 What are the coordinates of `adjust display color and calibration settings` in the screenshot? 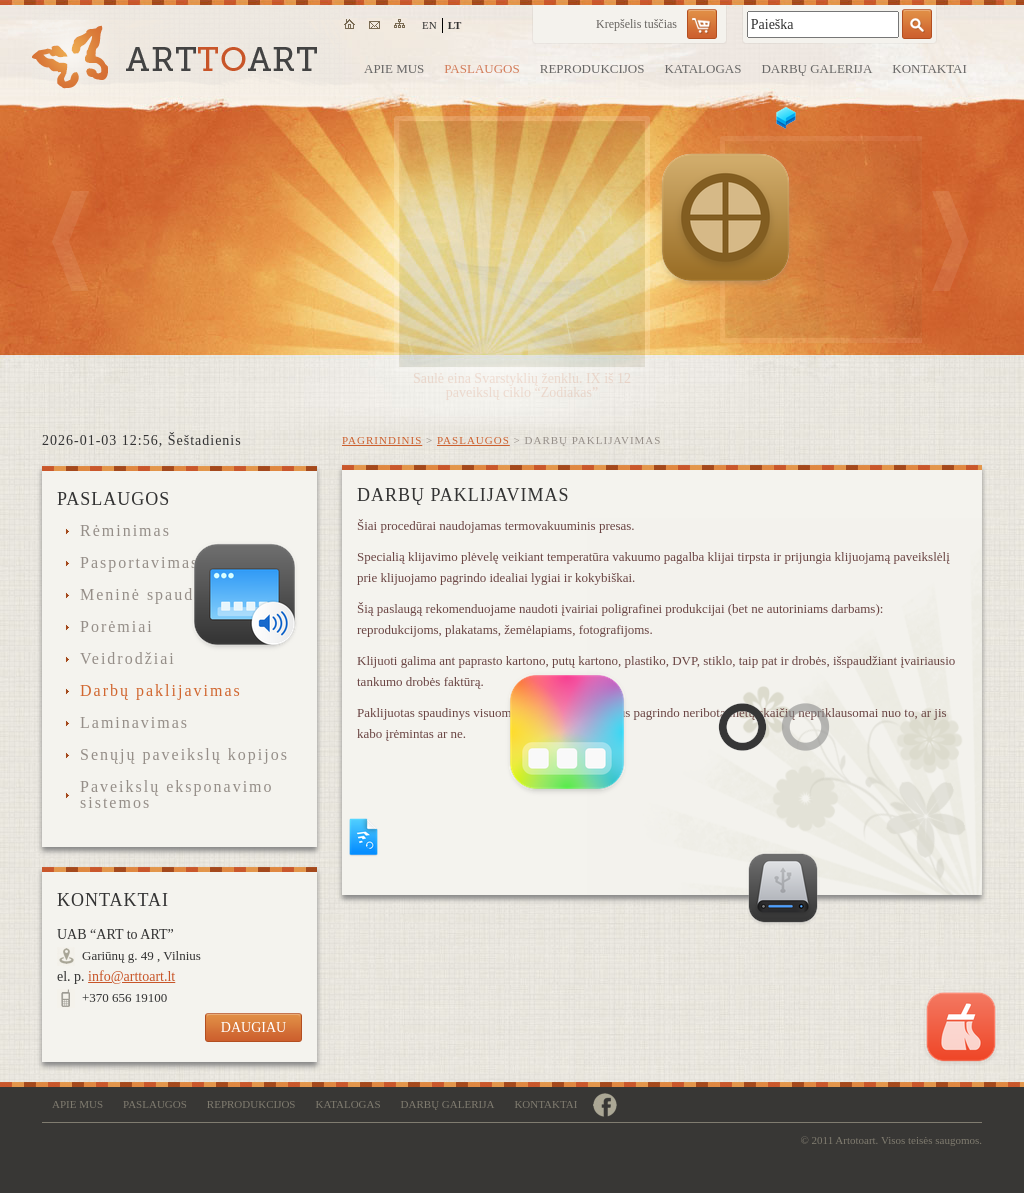 It's located at (567, 732).